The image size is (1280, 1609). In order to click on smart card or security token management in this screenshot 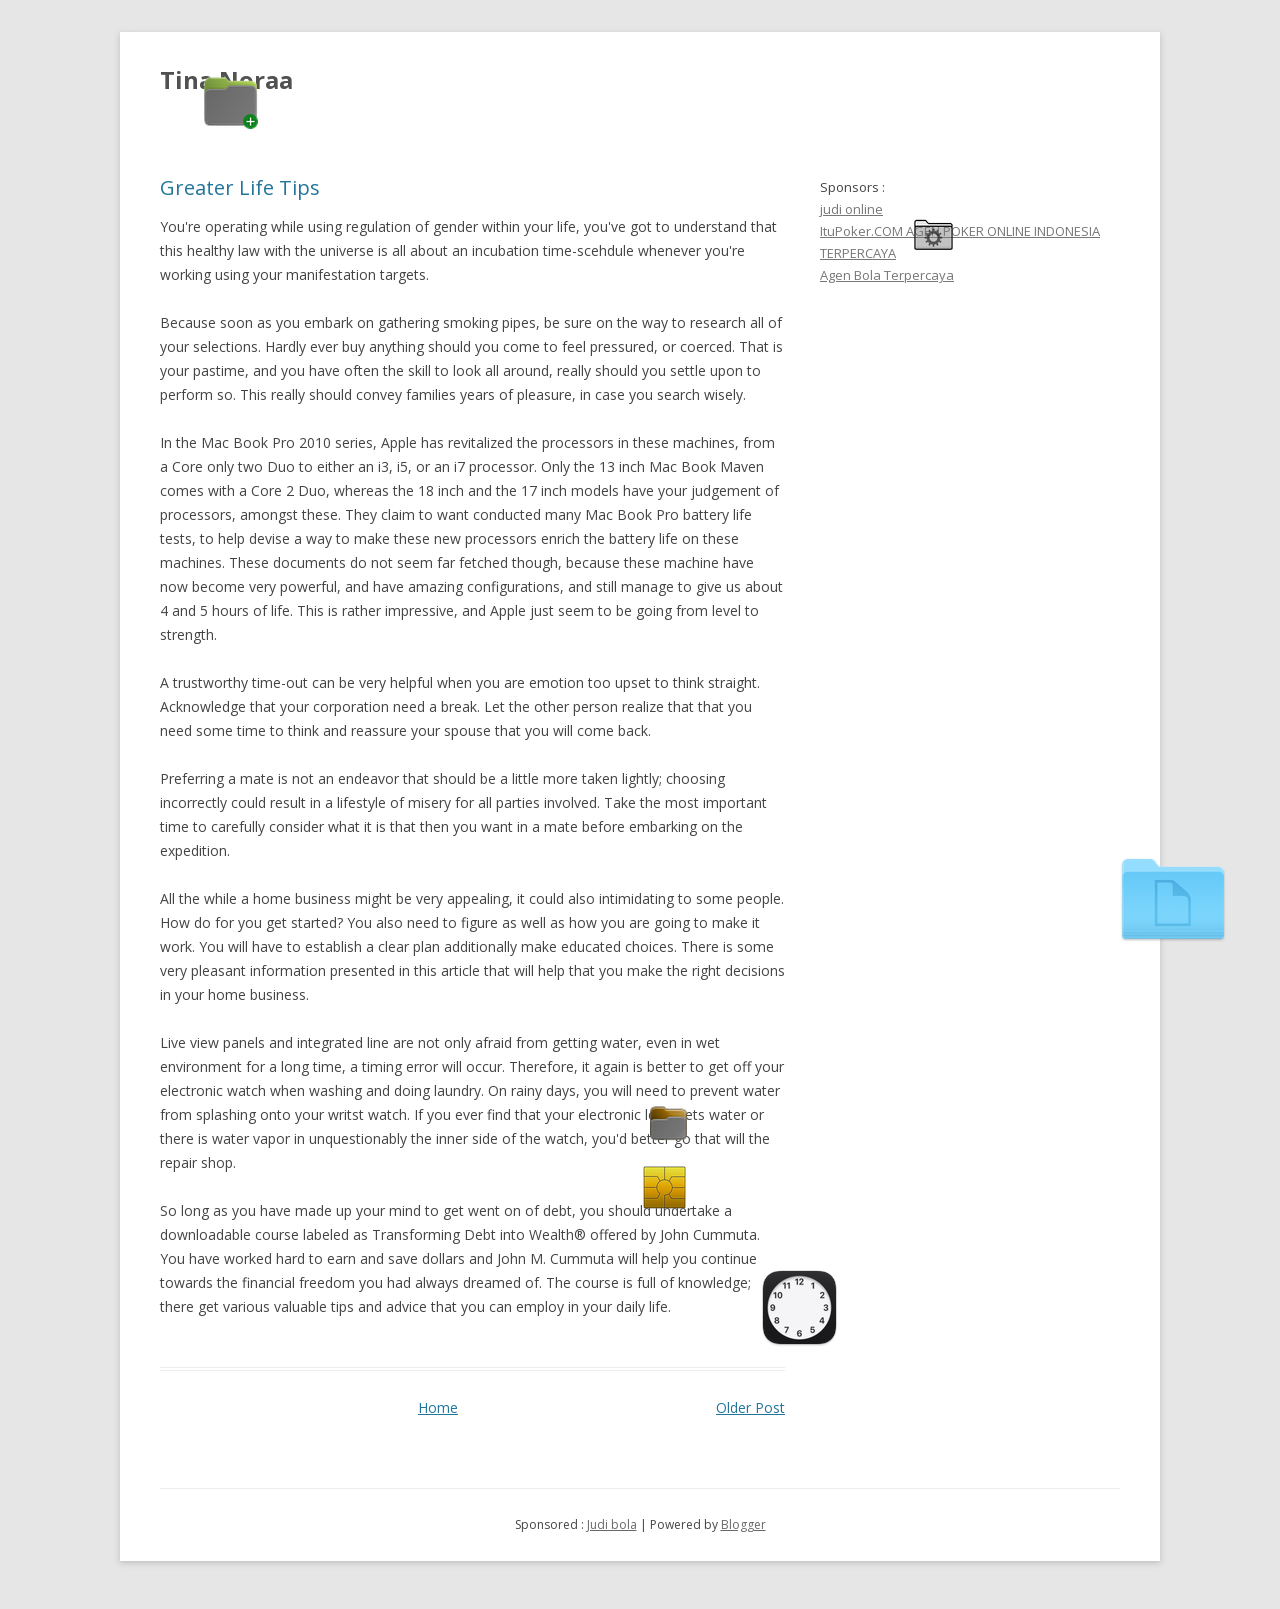, I will do `click(664, 1187)`.